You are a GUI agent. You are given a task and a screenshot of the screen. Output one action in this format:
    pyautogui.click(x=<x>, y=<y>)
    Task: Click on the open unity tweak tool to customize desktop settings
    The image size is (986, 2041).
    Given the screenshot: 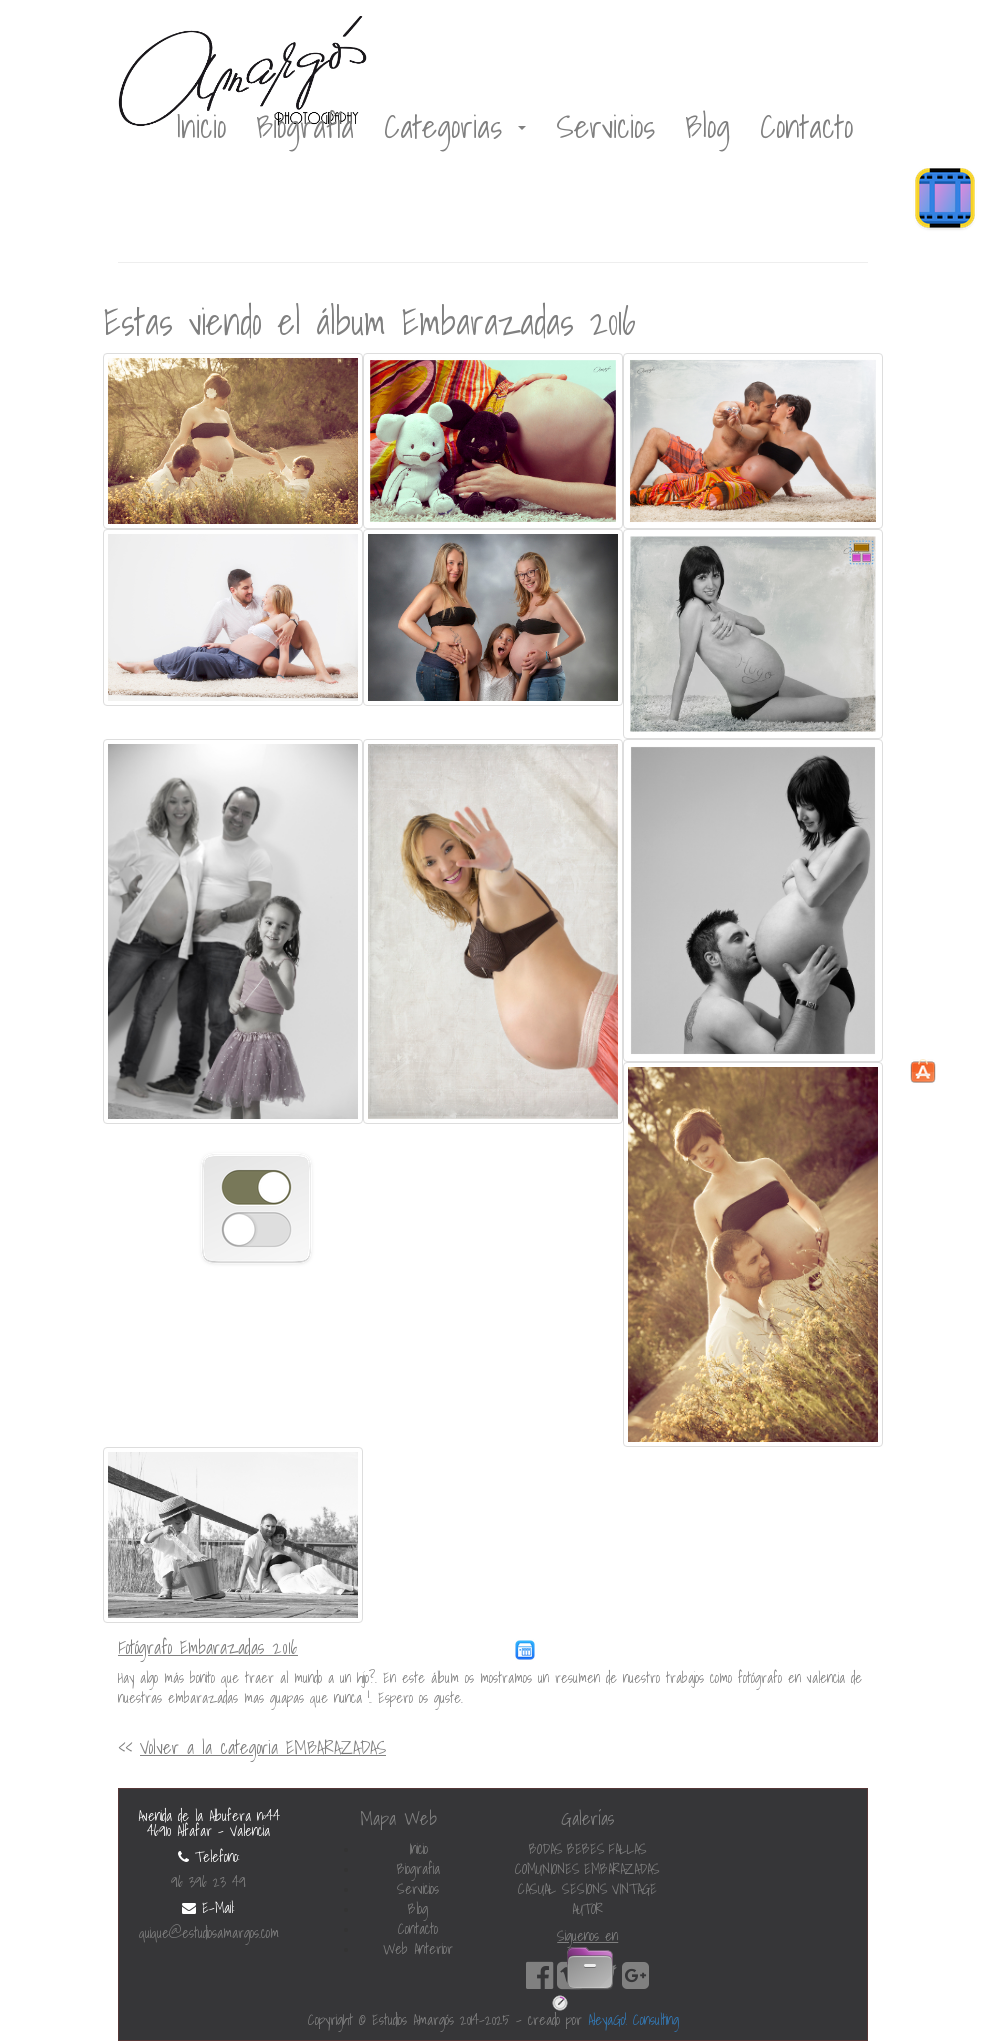 What is the action you would take?
    pyautogui.click(x=256, y=1208)
    